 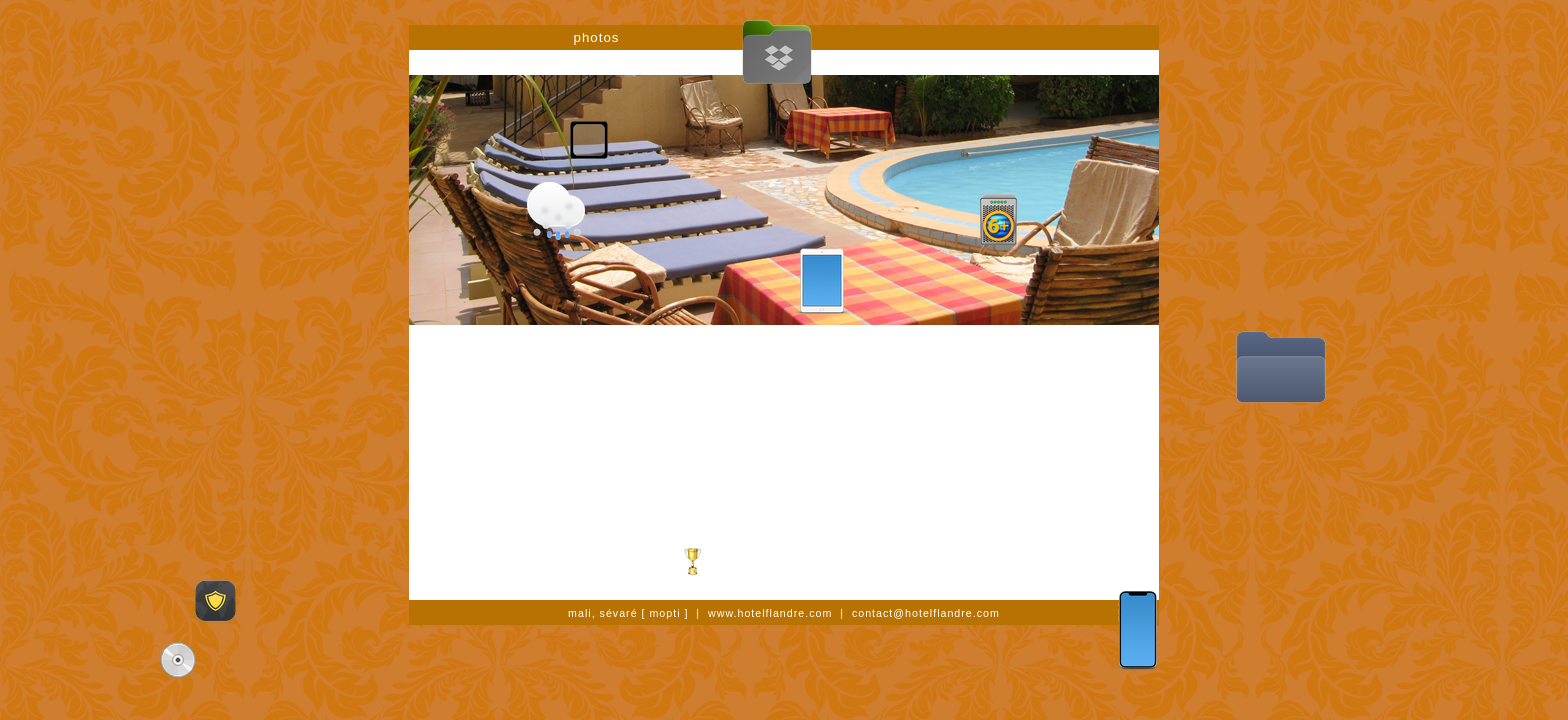 I want to click on open vpn settings and preferences, so click(x=215, y=601).